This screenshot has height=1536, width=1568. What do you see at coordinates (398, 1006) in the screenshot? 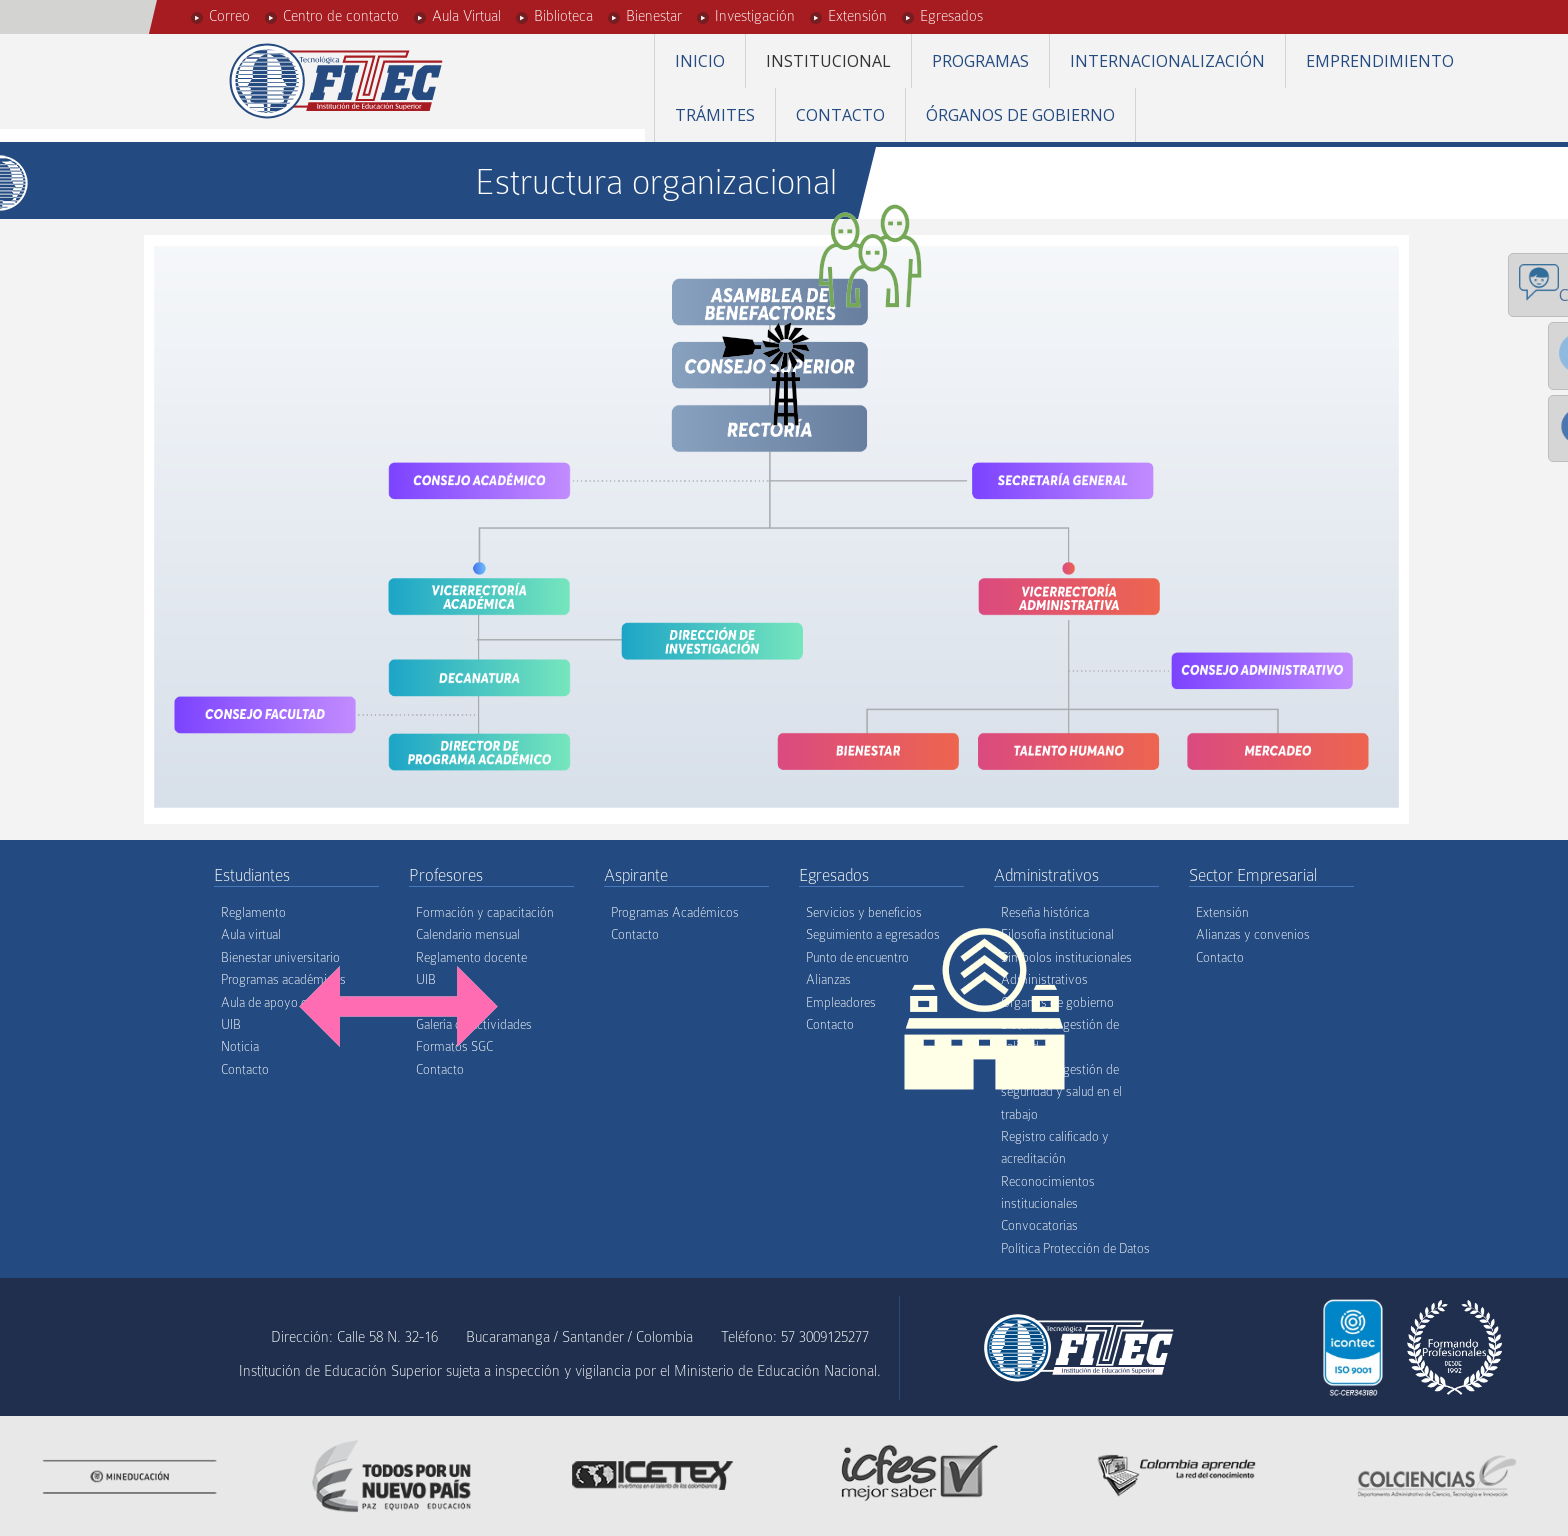
I see `flip image horizontally` at bounding box center [398, 1006].